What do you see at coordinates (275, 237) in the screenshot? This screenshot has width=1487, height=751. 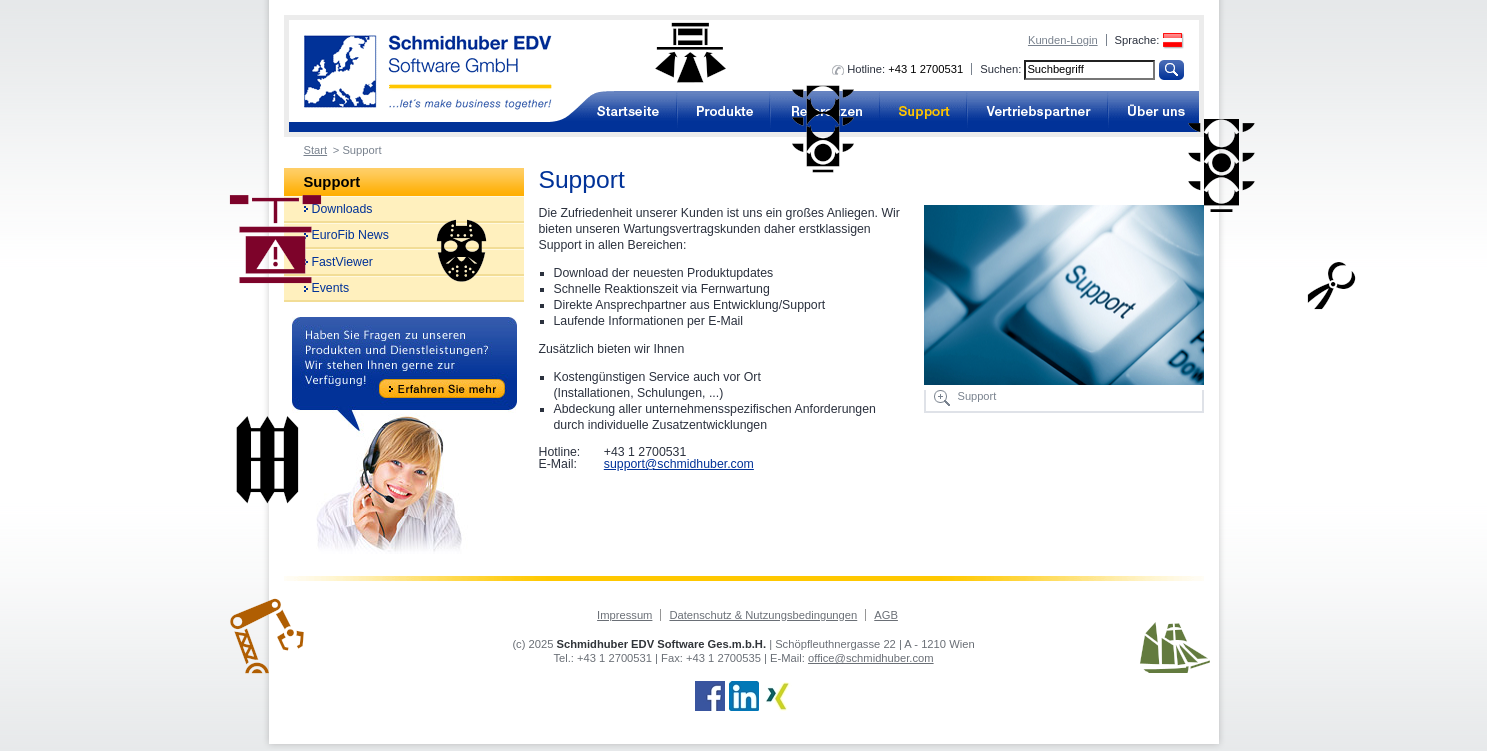 I see `trigger an explosive or demolition action in-game` at bounding box center [275, 237].